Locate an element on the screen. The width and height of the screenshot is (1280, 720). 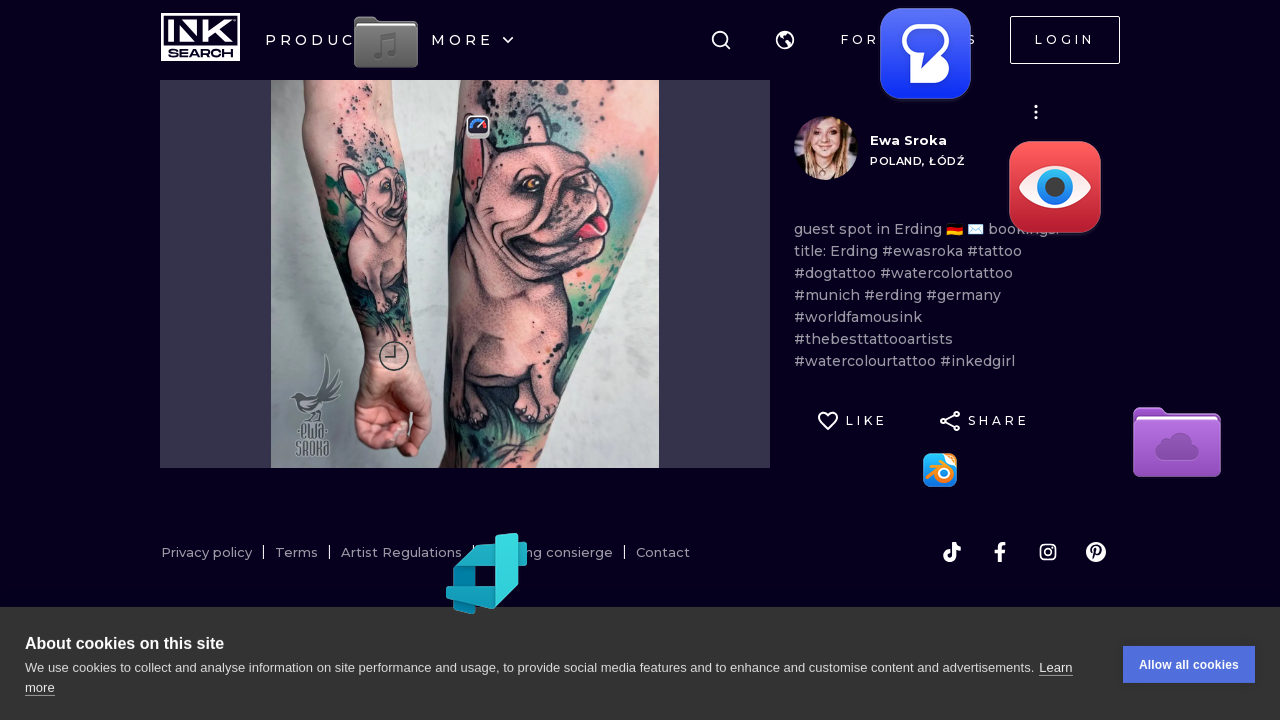
access cloud-synced files and folders is located at coordinates (1177, 442).